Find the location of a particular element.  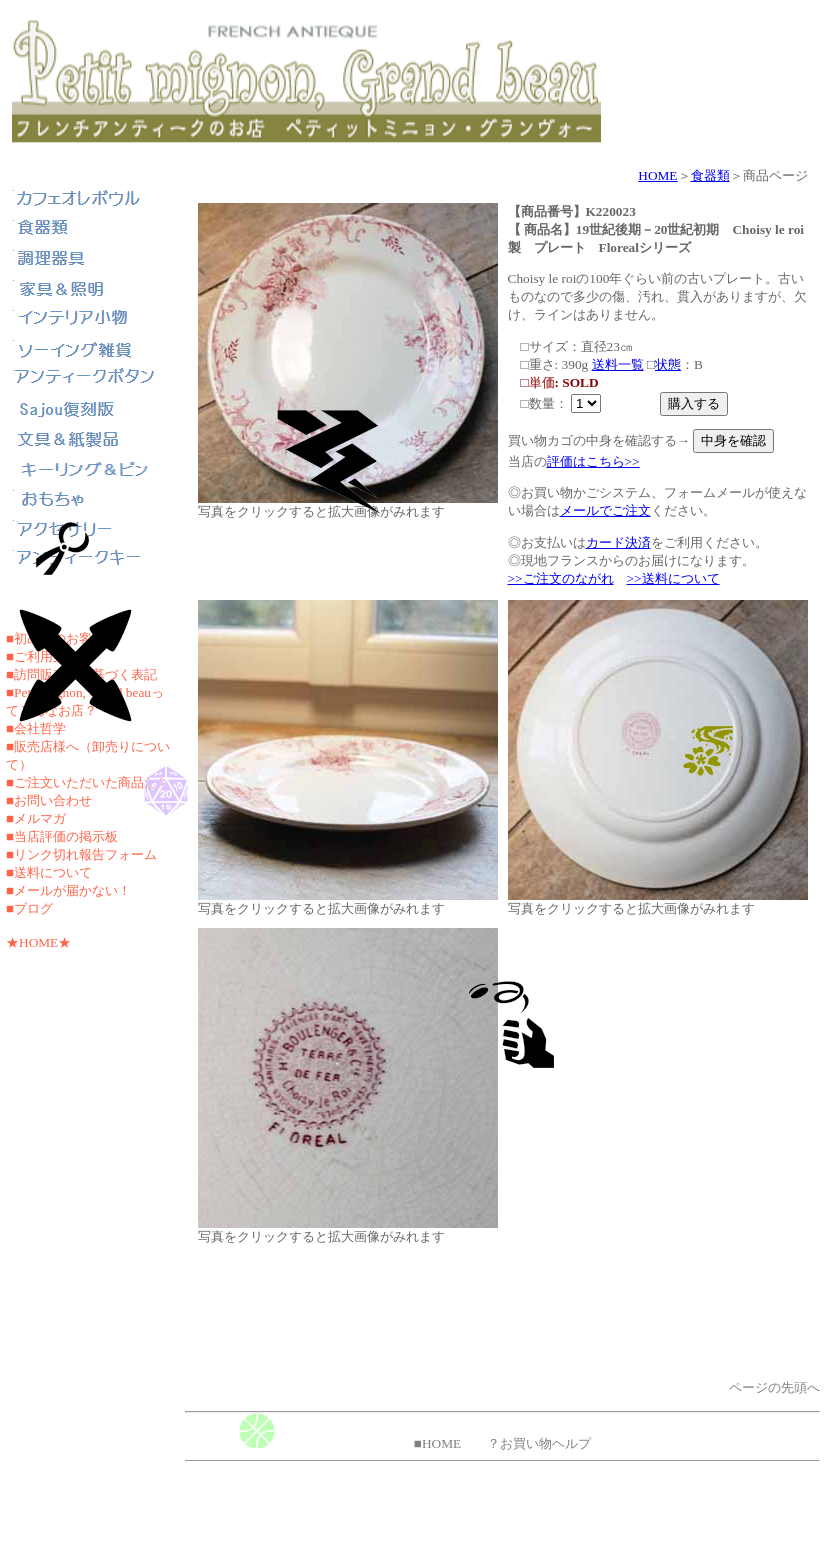

access basketball or sports content is located at coordinates (257, 1431).